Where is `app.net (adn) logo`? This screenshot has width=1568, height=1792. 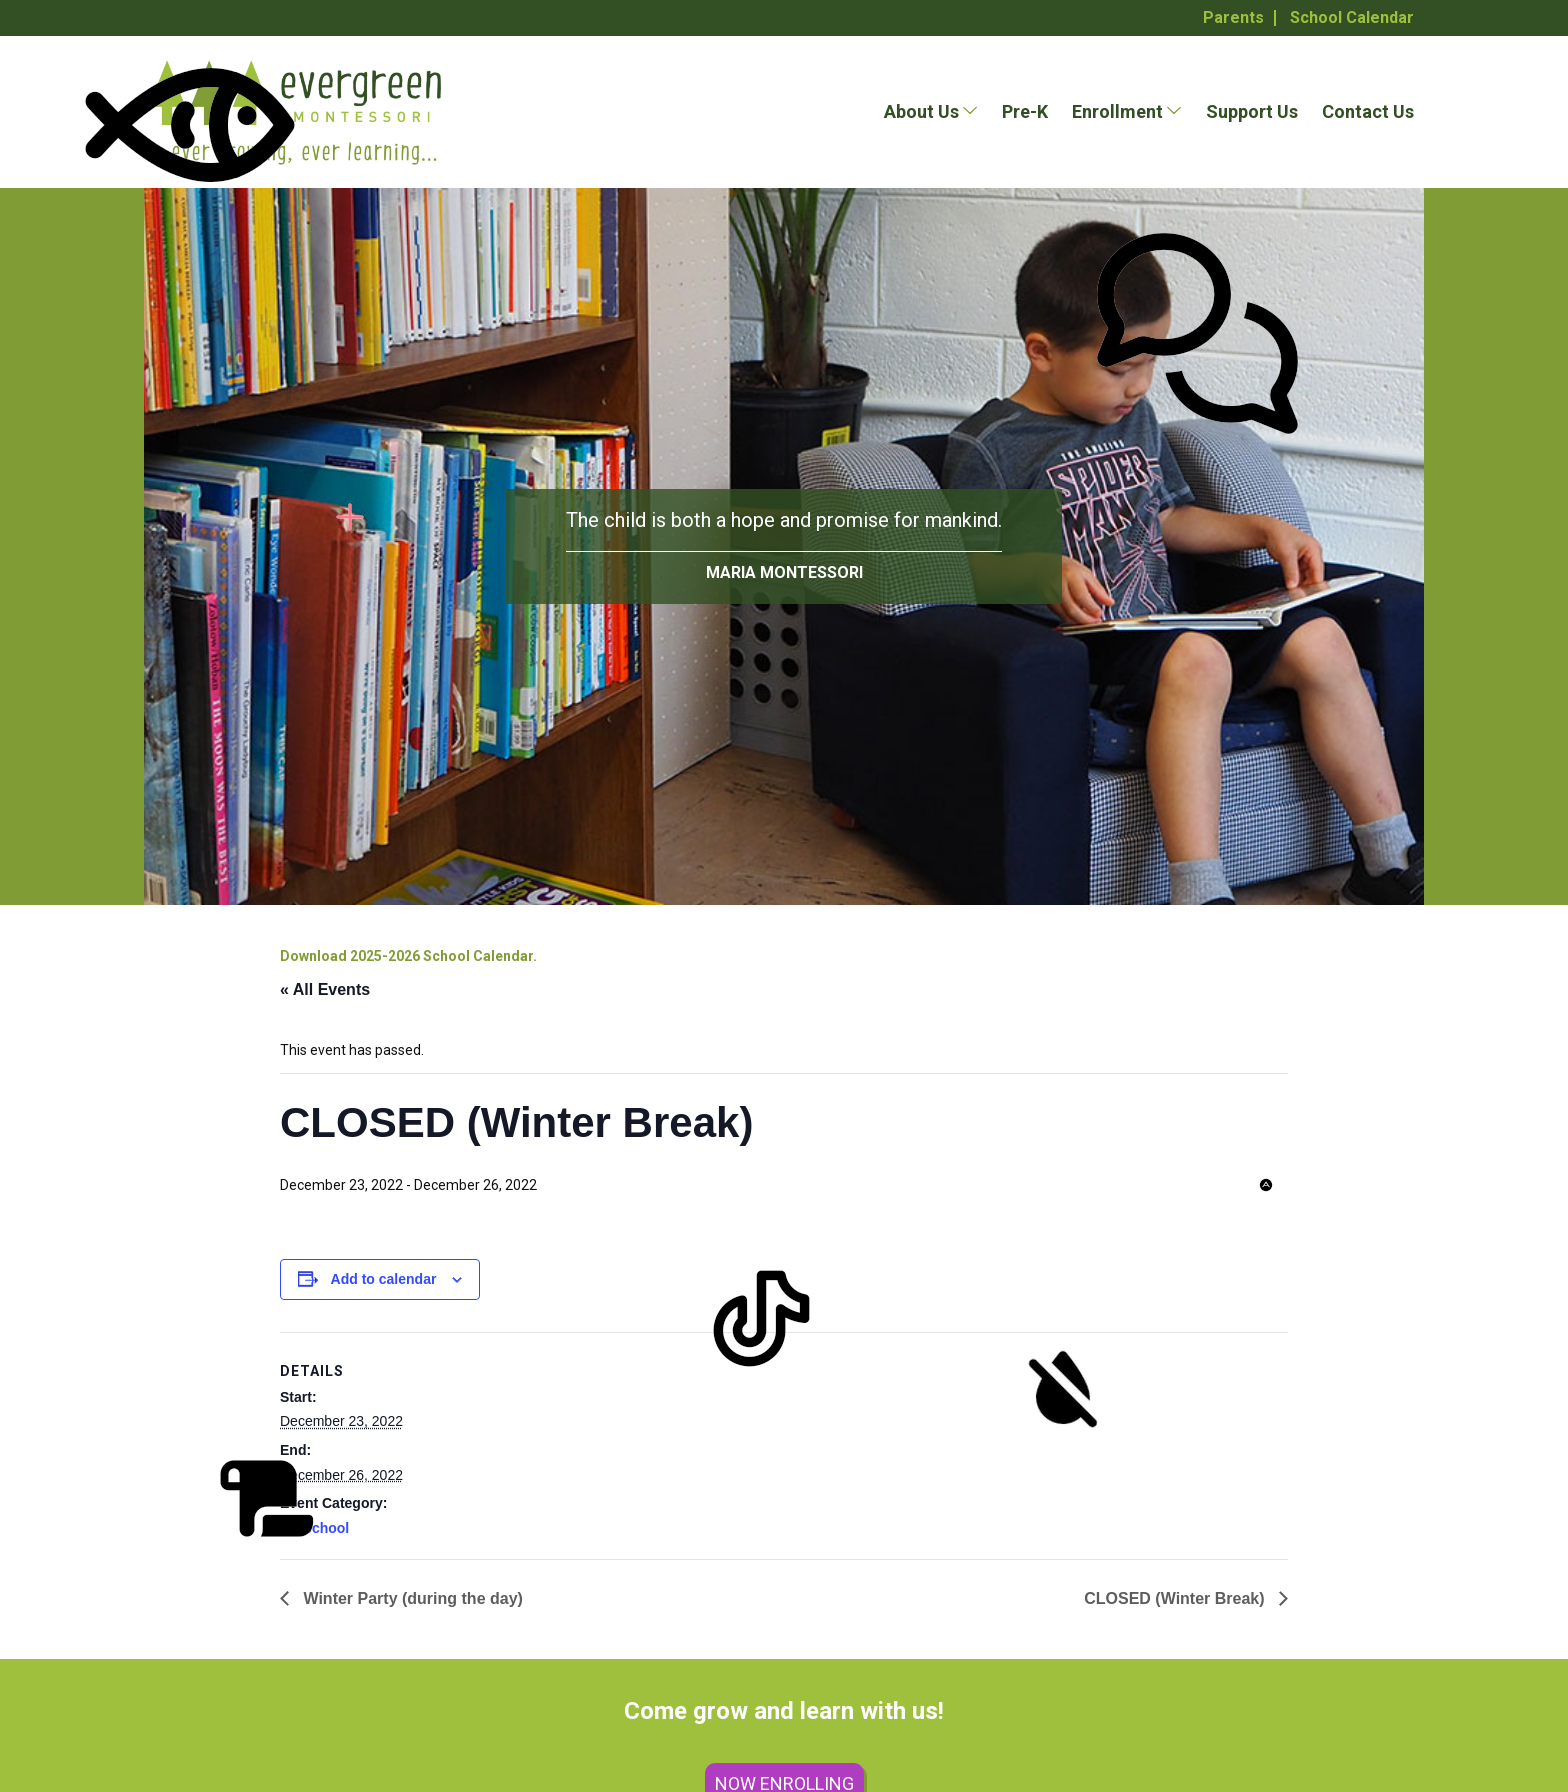 app.net (adn) logo is located at coordinates (1266, 1185).